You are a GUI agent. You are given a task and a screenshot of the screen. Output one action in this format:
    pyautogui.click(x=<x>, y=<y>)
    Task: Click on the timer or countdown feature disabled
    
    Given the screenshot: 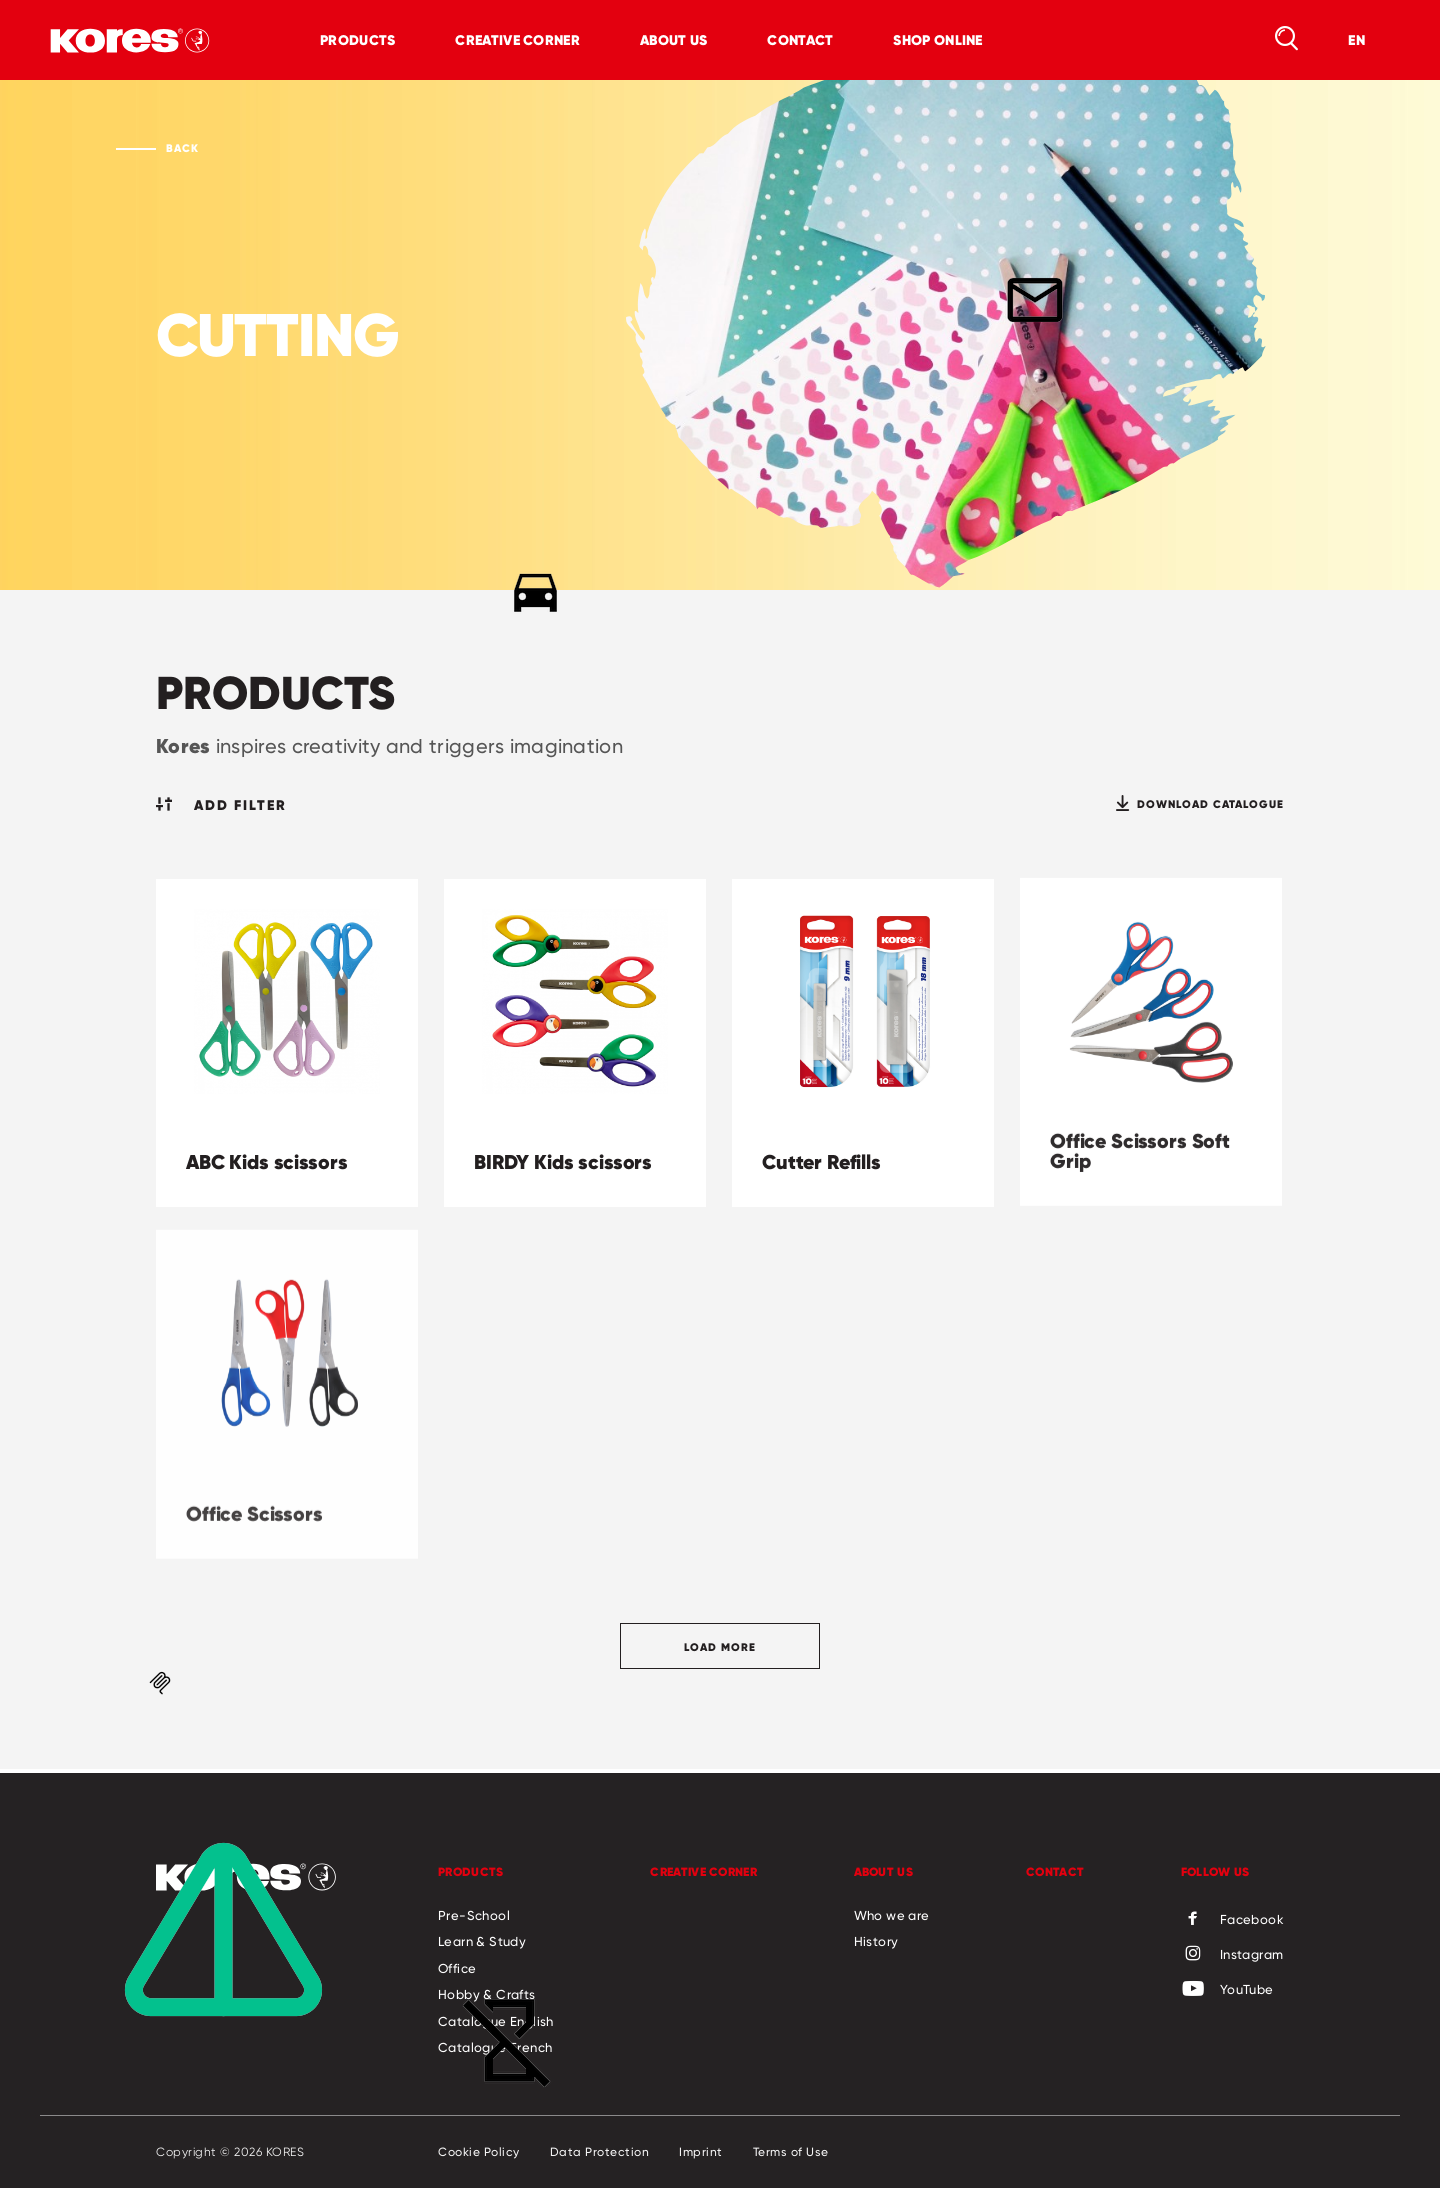 What is the action you would take?
    pyautogui.click(x=509, y=2040)
    